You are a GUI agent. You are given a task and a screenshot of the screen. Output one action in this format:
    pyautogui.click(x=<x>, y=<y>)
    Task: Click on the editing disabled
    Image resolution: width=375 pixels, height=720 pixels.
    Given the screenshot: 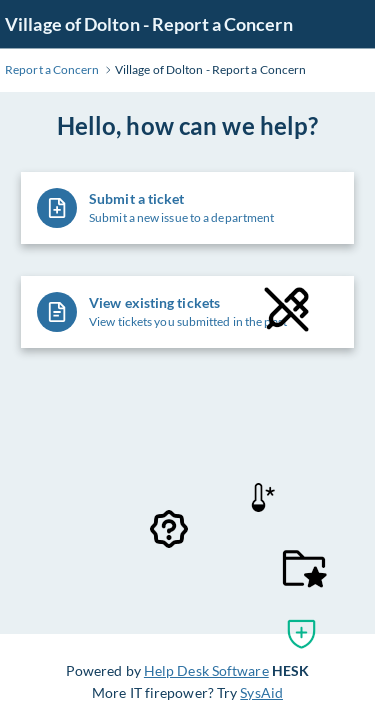 What is the action you would take?
    pyautogui.click(x=286, y=309)
    